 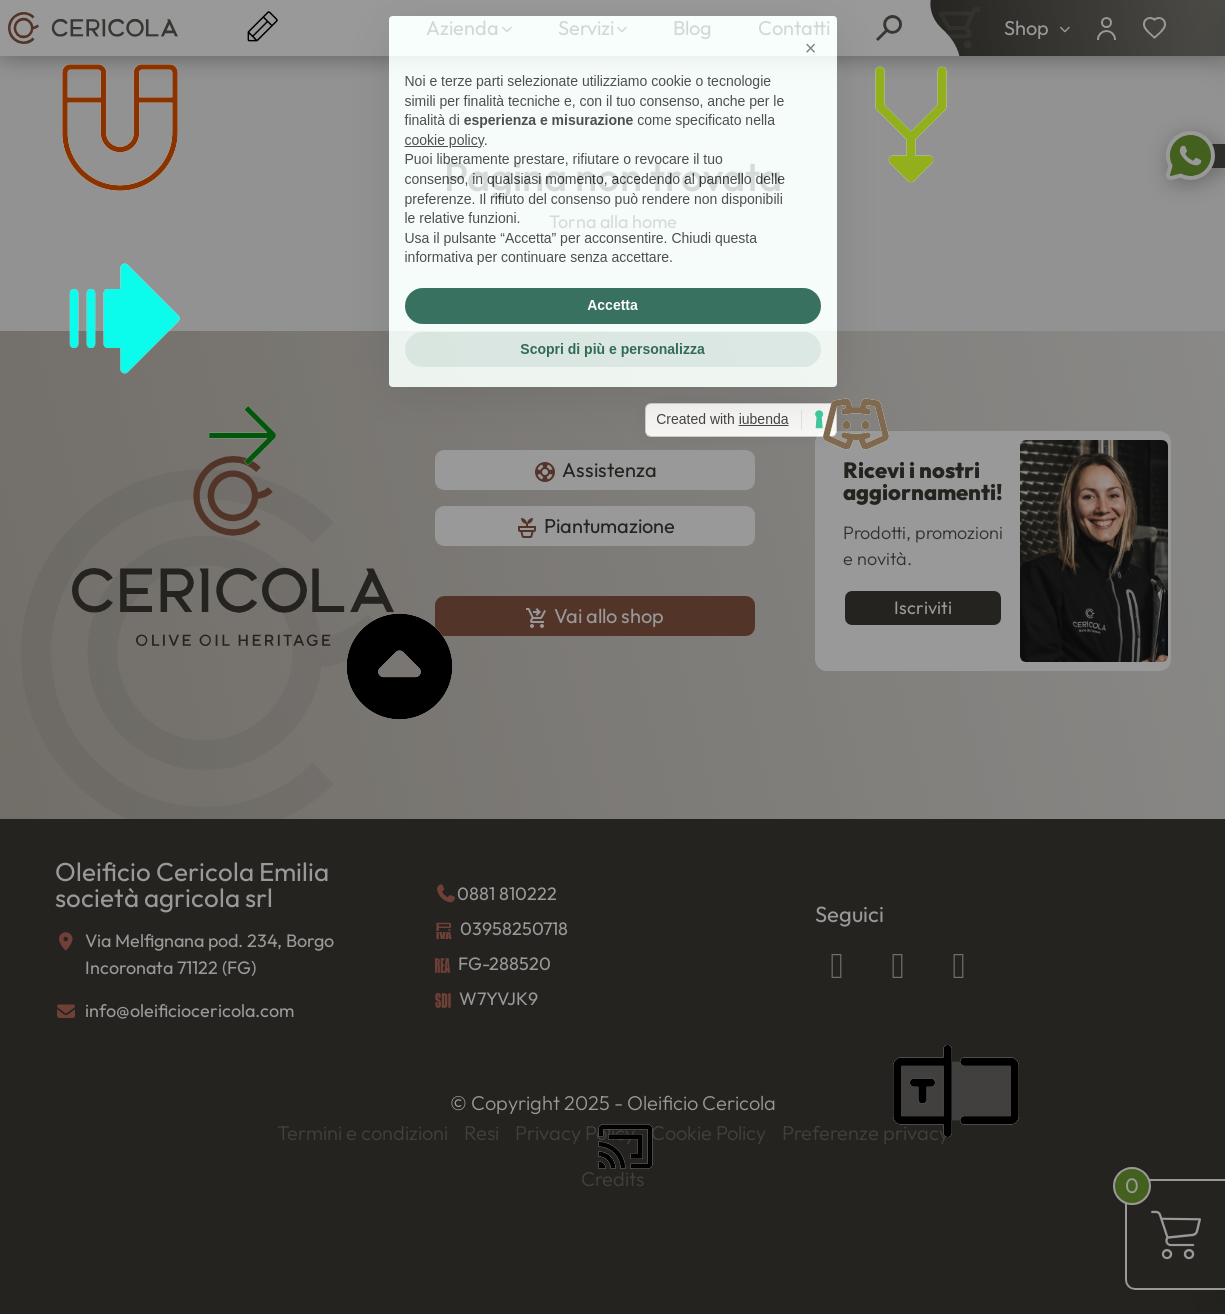 What do you see at coordinates (120, 318) in the screenshot?
I see `skip forward or advance multiple steps` at bounding box center [120, 318].